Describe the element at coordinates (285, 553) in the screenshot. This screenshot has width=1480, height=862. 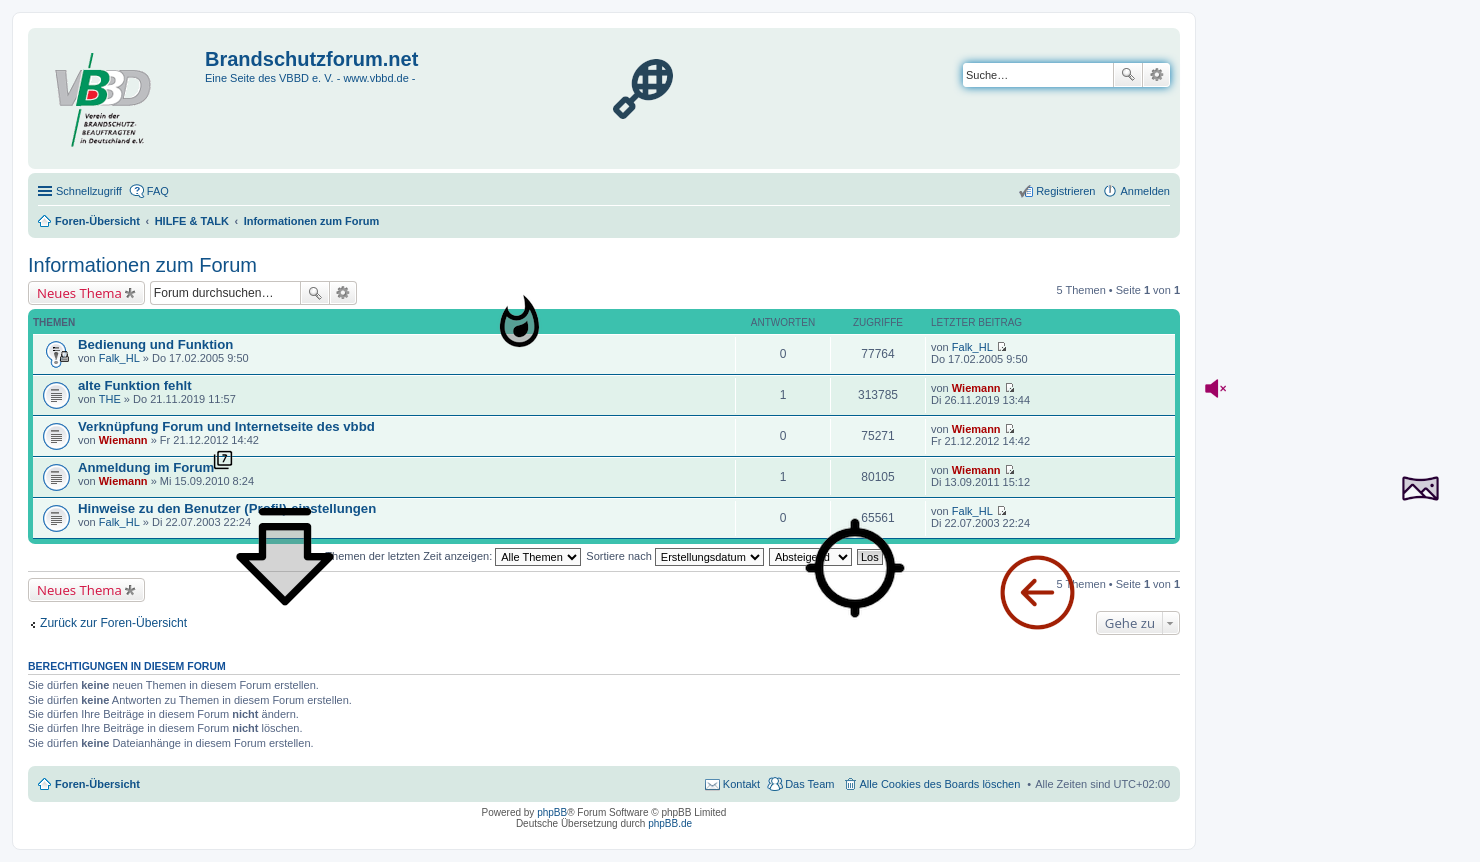
I see `download file or content` at that location.